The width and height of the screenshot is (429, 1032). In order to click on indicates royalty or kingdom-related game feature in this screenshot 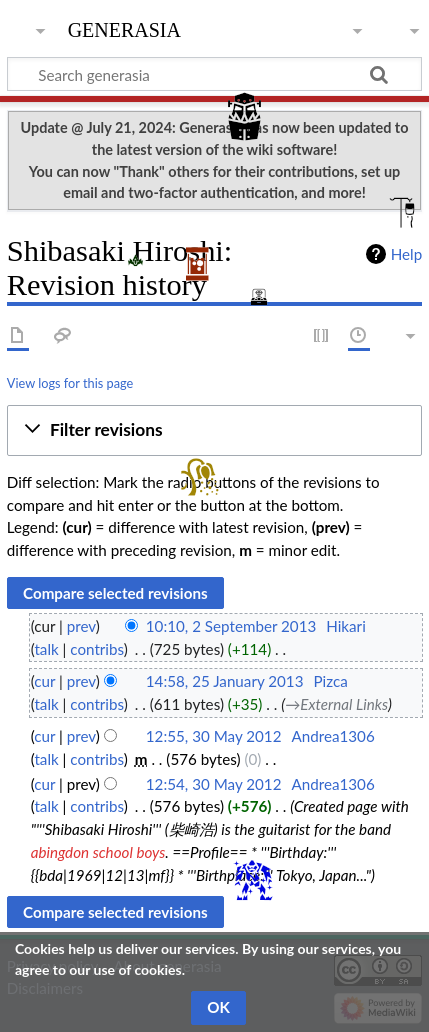, I will do `click(135, 260)`.